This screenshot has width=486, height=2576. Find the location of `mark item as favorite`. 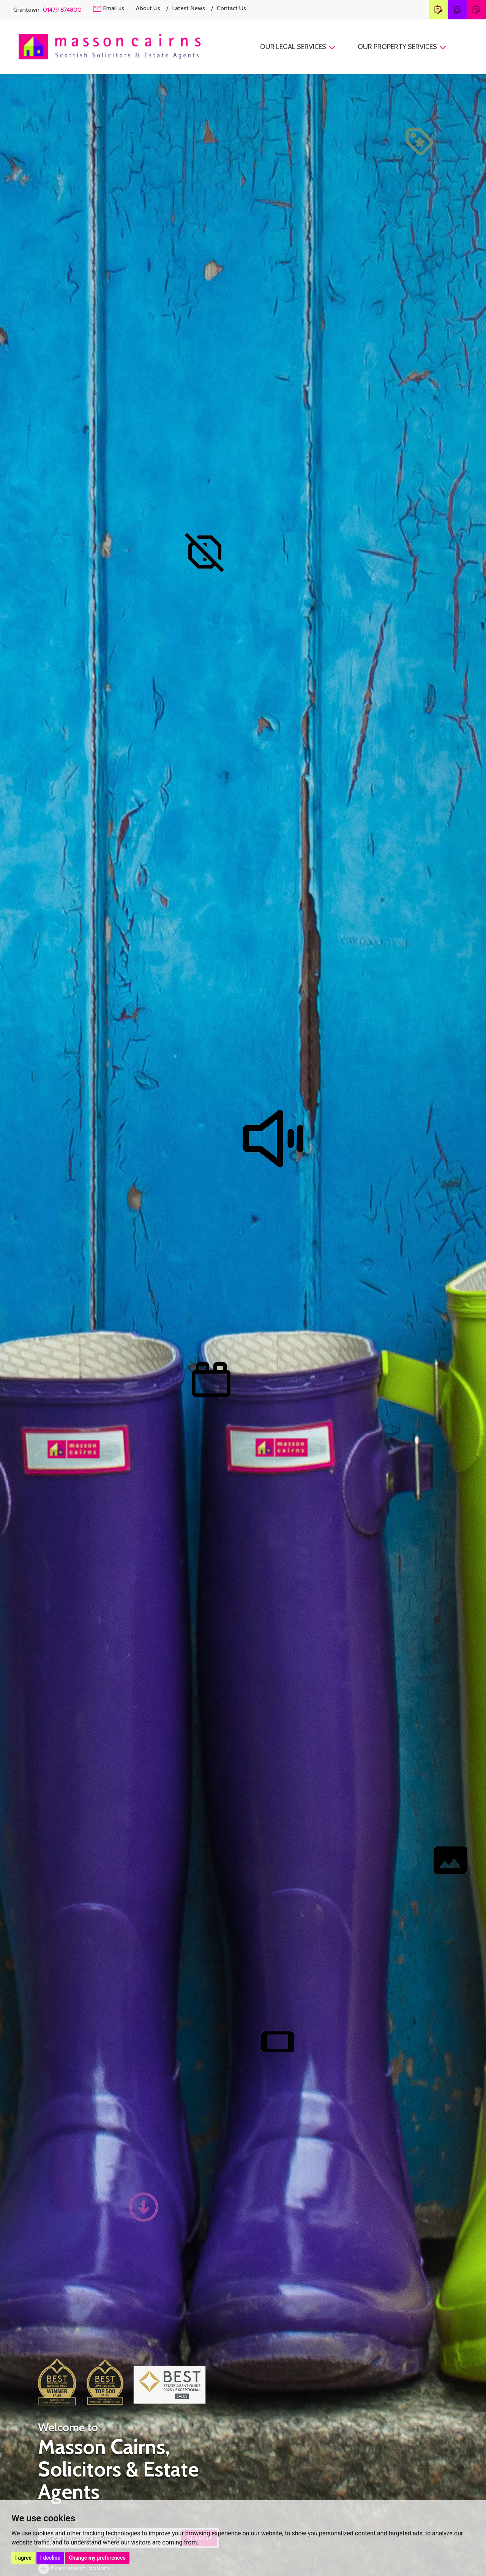

mark item as favorite is located at coordinates (419, 141).